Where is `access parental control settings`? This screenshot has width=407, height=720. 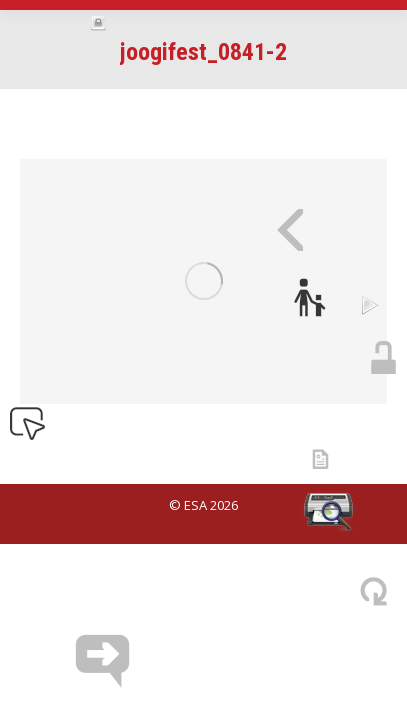
access parental control settings is located at coordinates (310, 297).